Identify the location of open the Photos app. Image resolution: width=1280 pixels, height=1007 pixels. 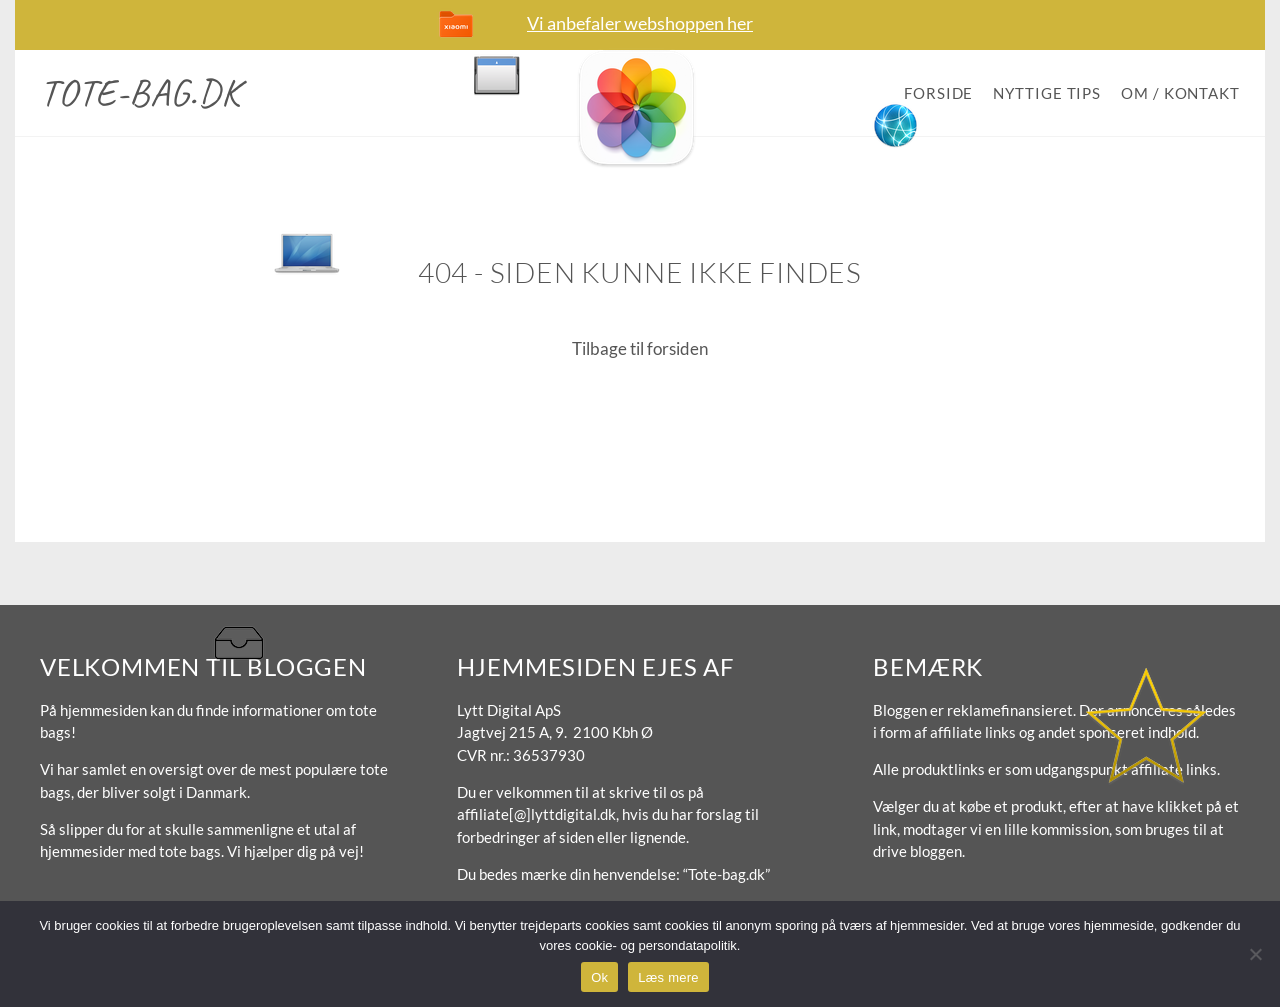
(636, 107).